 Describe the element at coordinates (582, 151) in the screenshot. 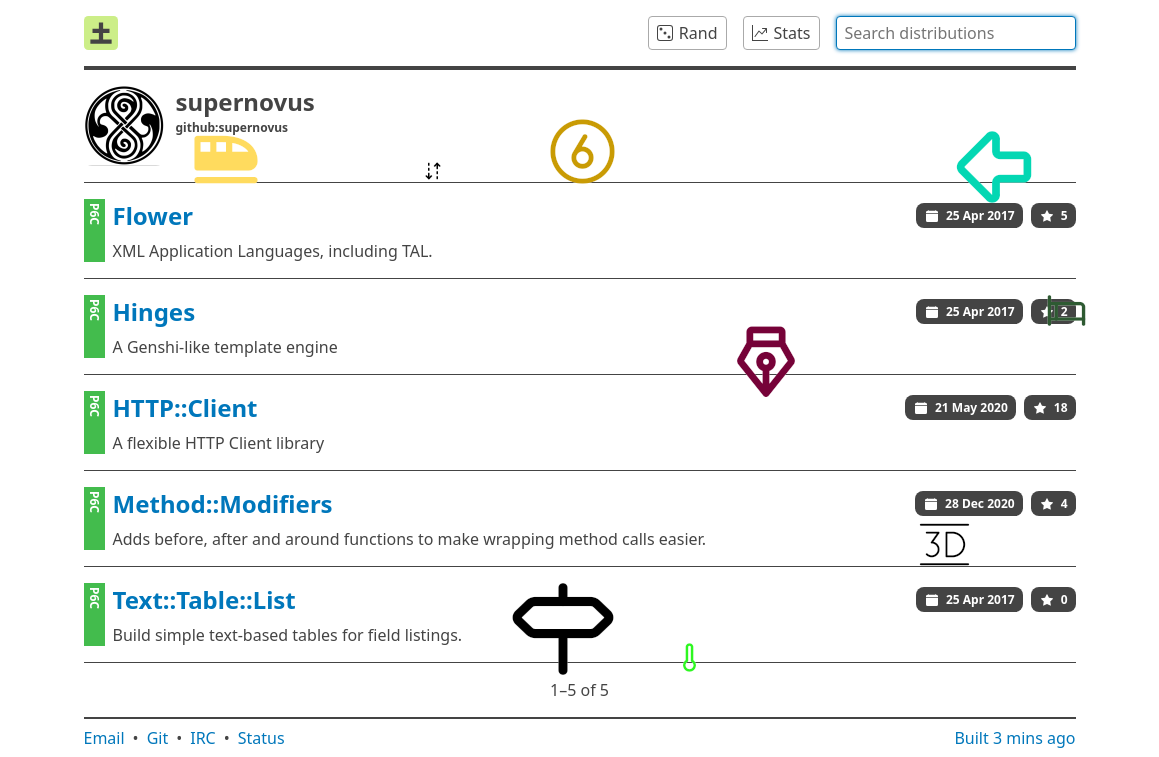

I see `indicates step six in a multi-step process` at that location.